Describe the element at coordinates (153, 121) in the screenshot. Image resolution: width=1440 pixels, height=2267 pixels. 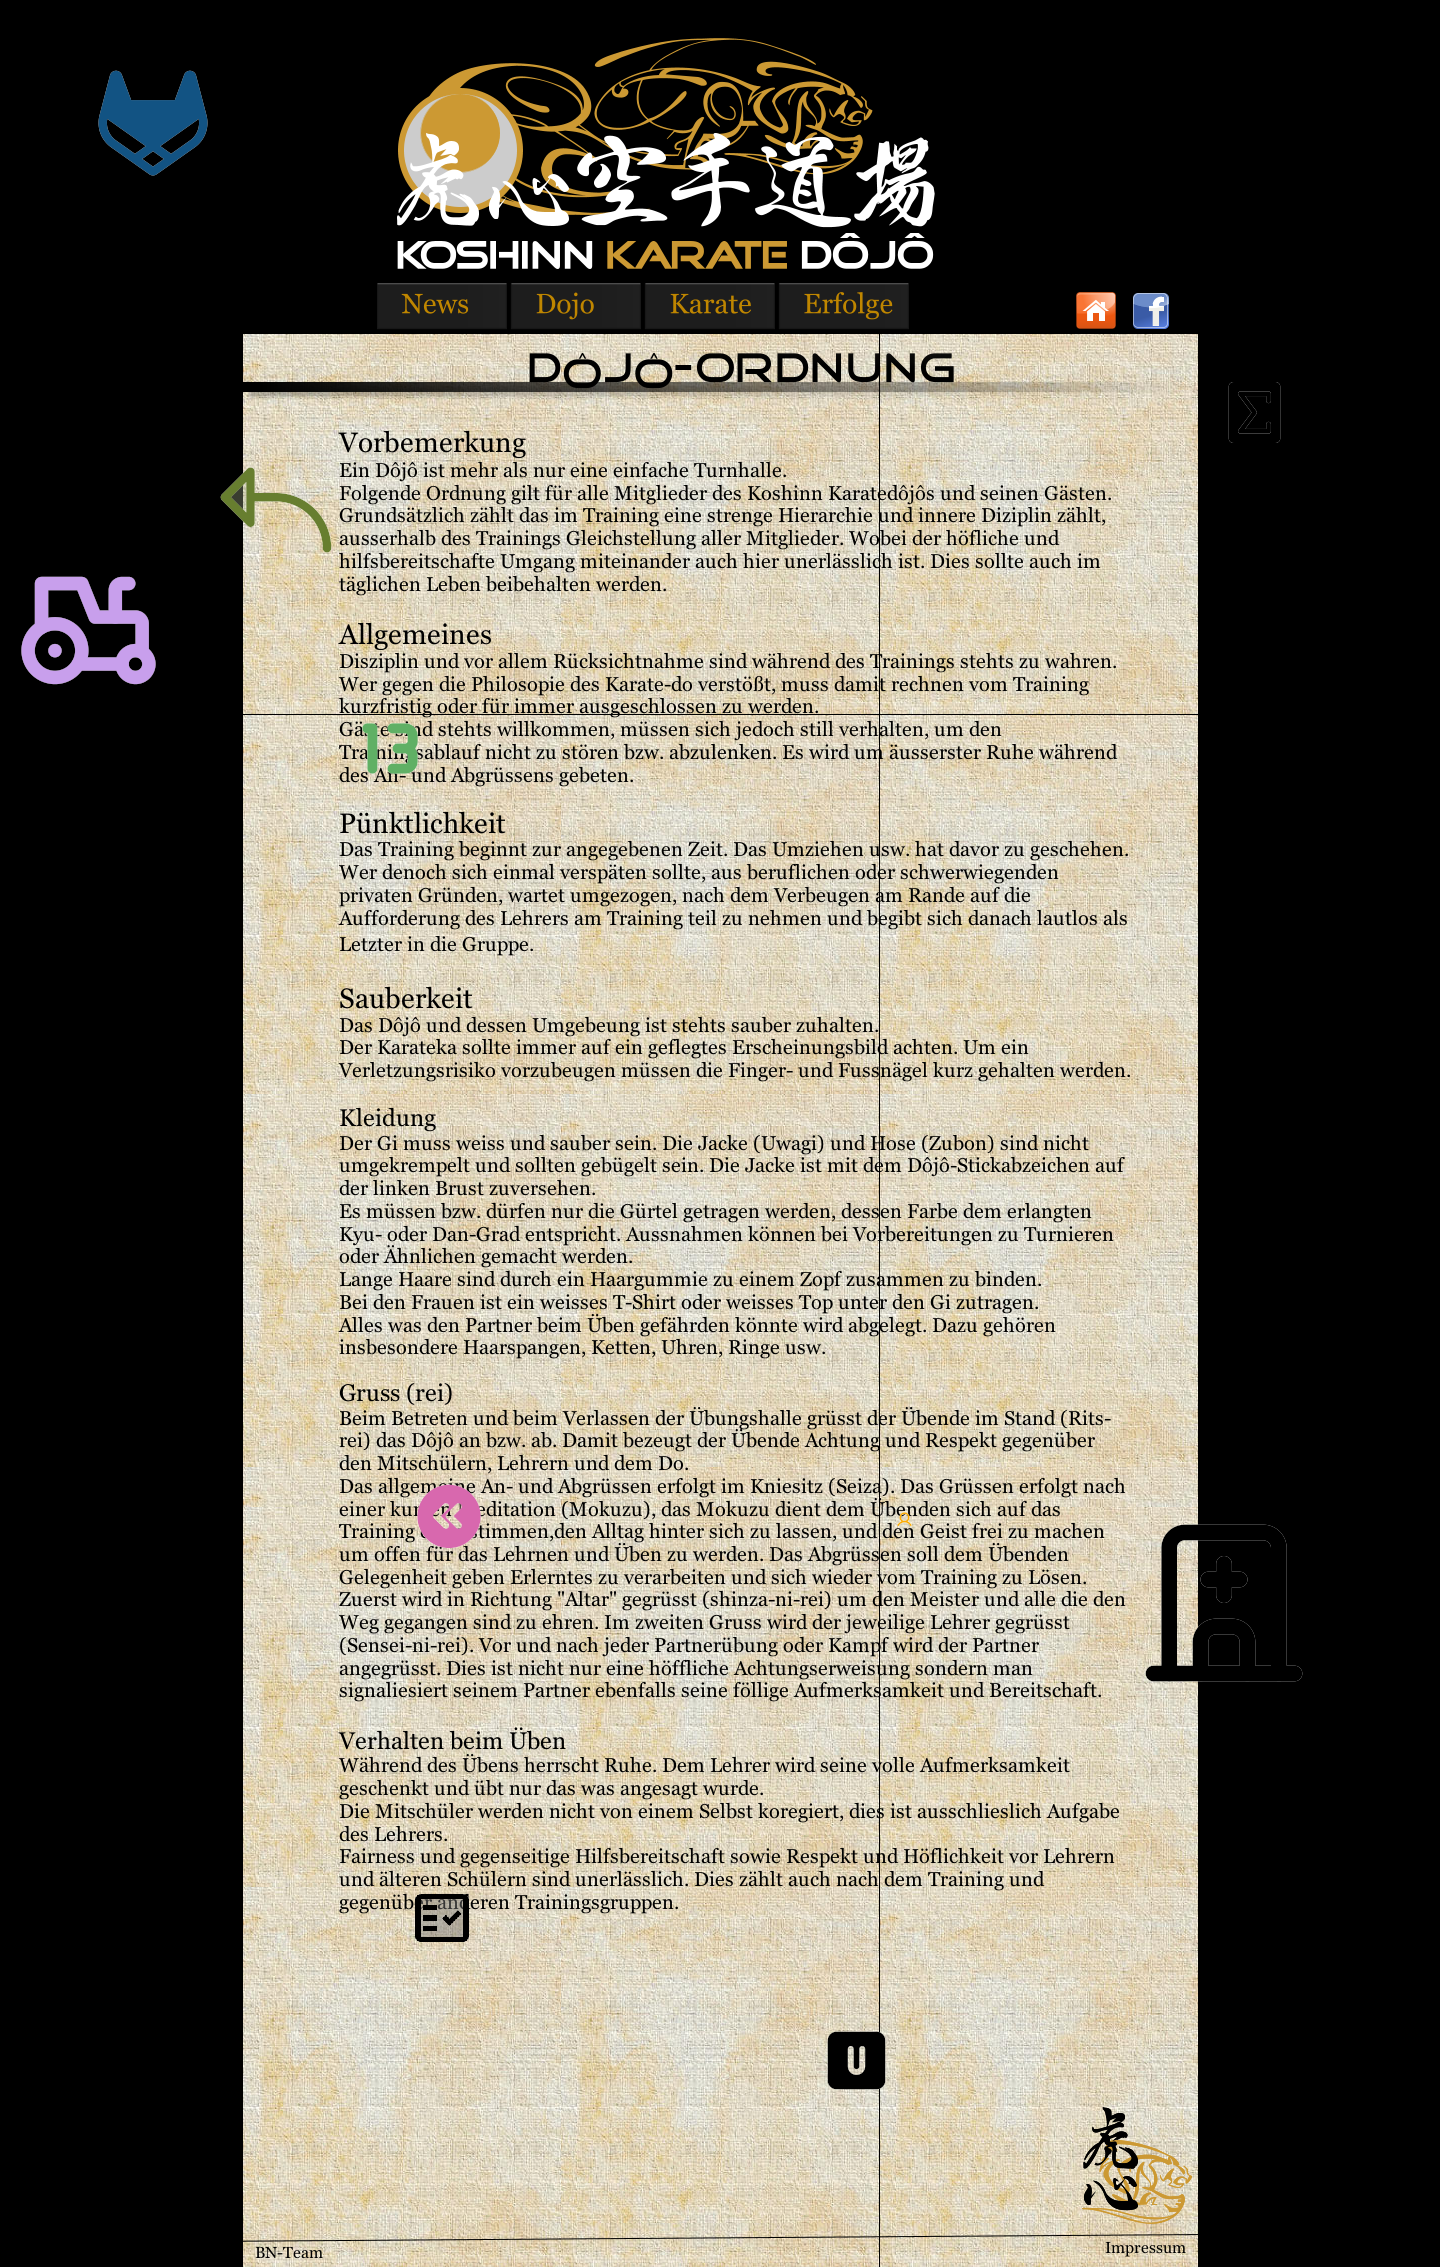
I see `open GitLab repository` at that location.